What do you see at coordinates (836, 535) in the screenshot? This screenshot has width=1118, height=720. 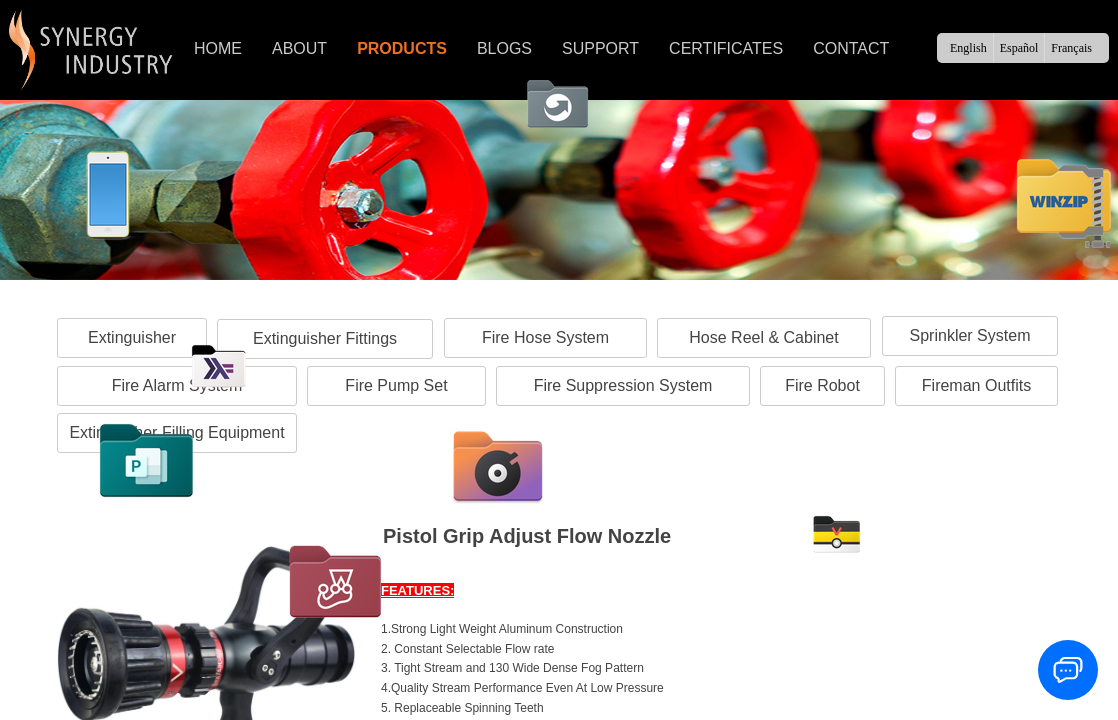 I see `folder containing pokémon level ball assets` at bounding box center [836, 535].